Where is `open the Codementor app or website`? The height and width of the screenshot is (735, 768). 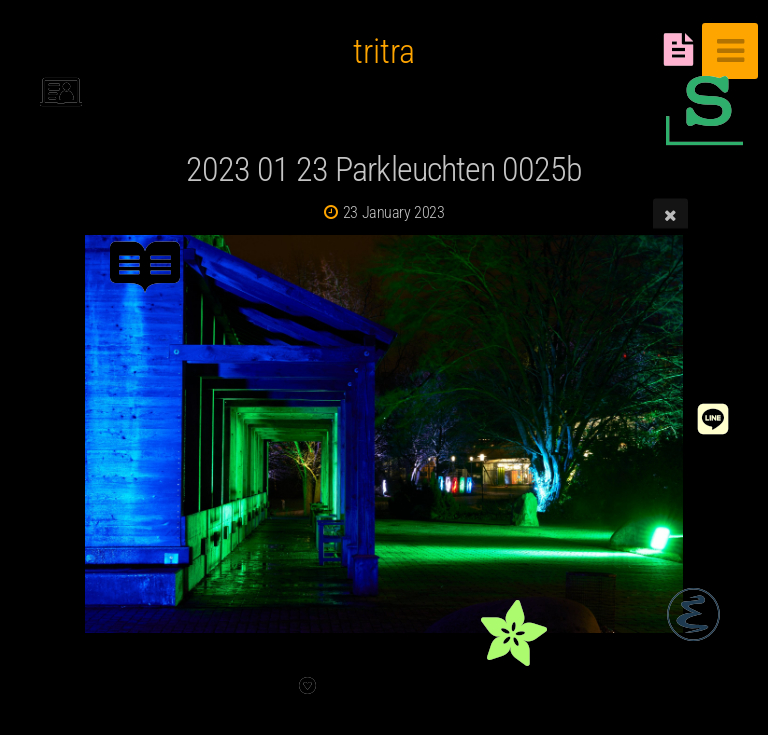
open the Codementor app or website is located at coordinates (61, 92).